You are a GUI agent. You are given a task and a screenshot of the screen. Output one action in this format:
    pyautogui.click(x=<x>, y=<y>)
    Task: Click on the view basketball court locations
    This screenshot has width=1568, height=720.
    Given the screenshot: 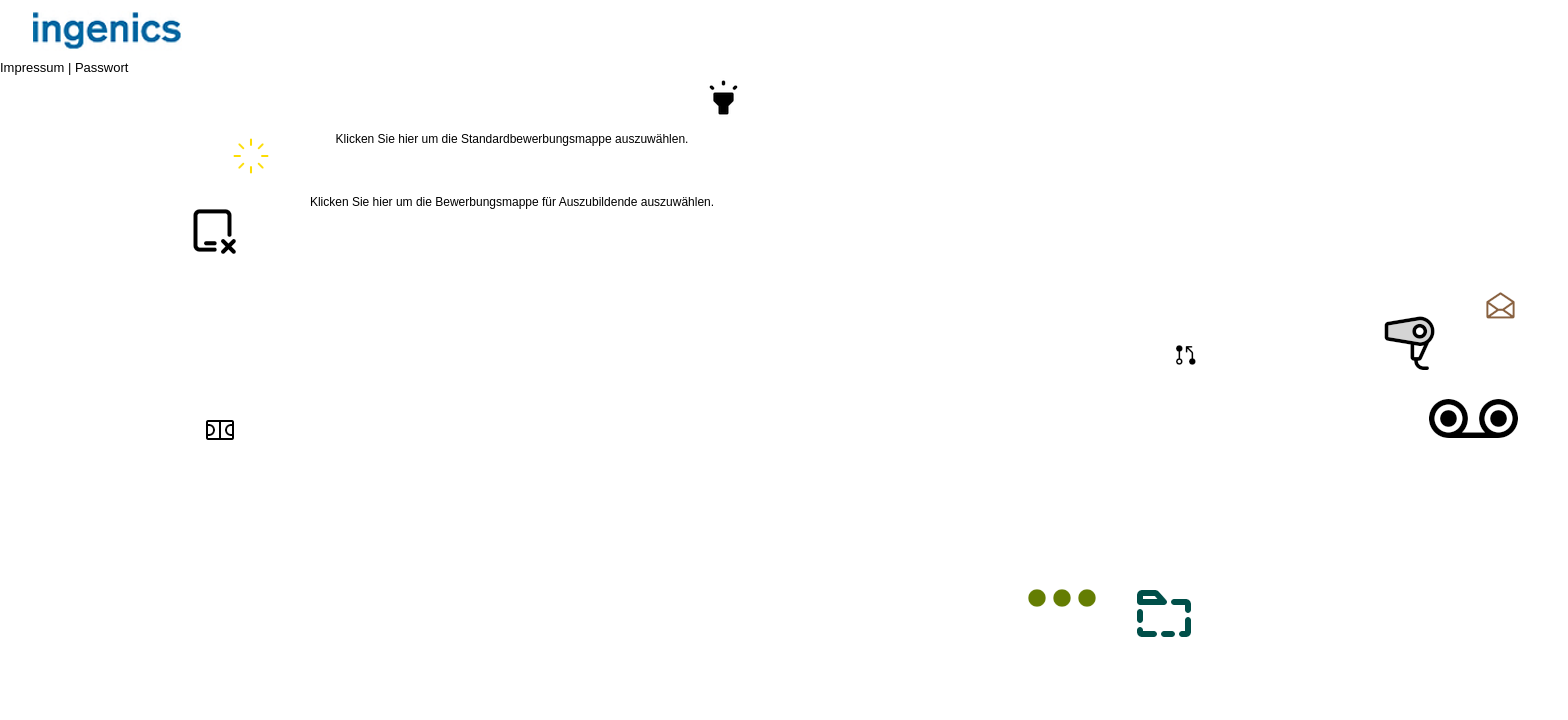 What is the action you would take?
    pyautogui.click(x=220, y=430)
    